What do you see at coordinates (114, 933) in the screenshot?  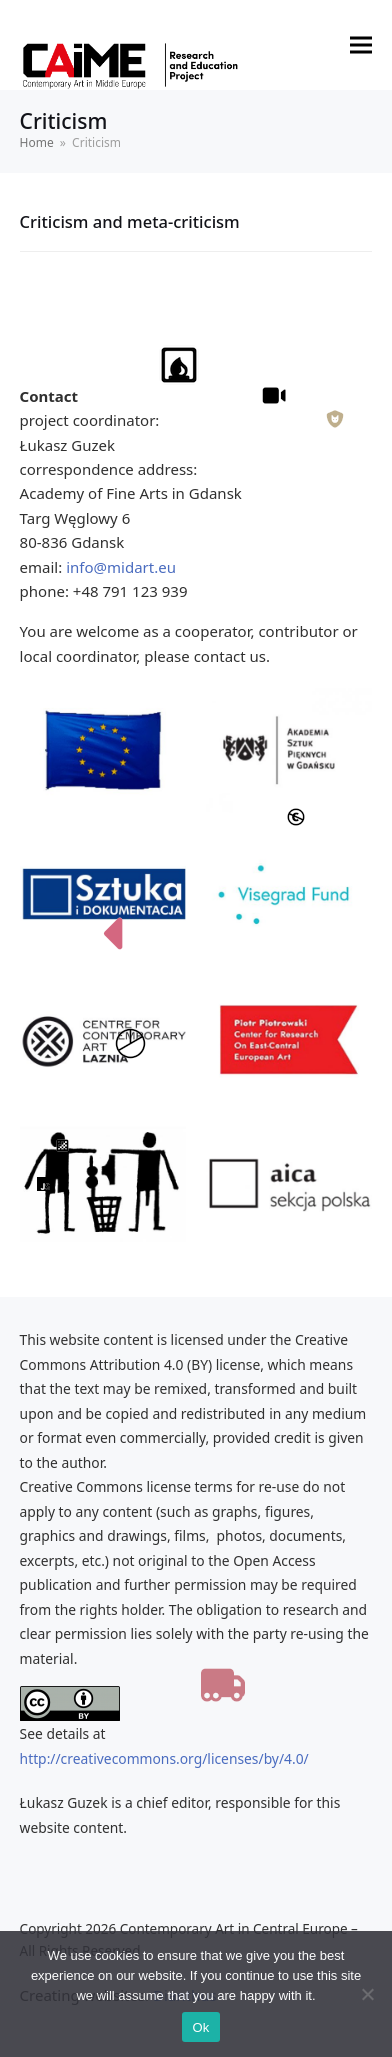 I see `go back to the previous screen` at bounding box center [114, 933].